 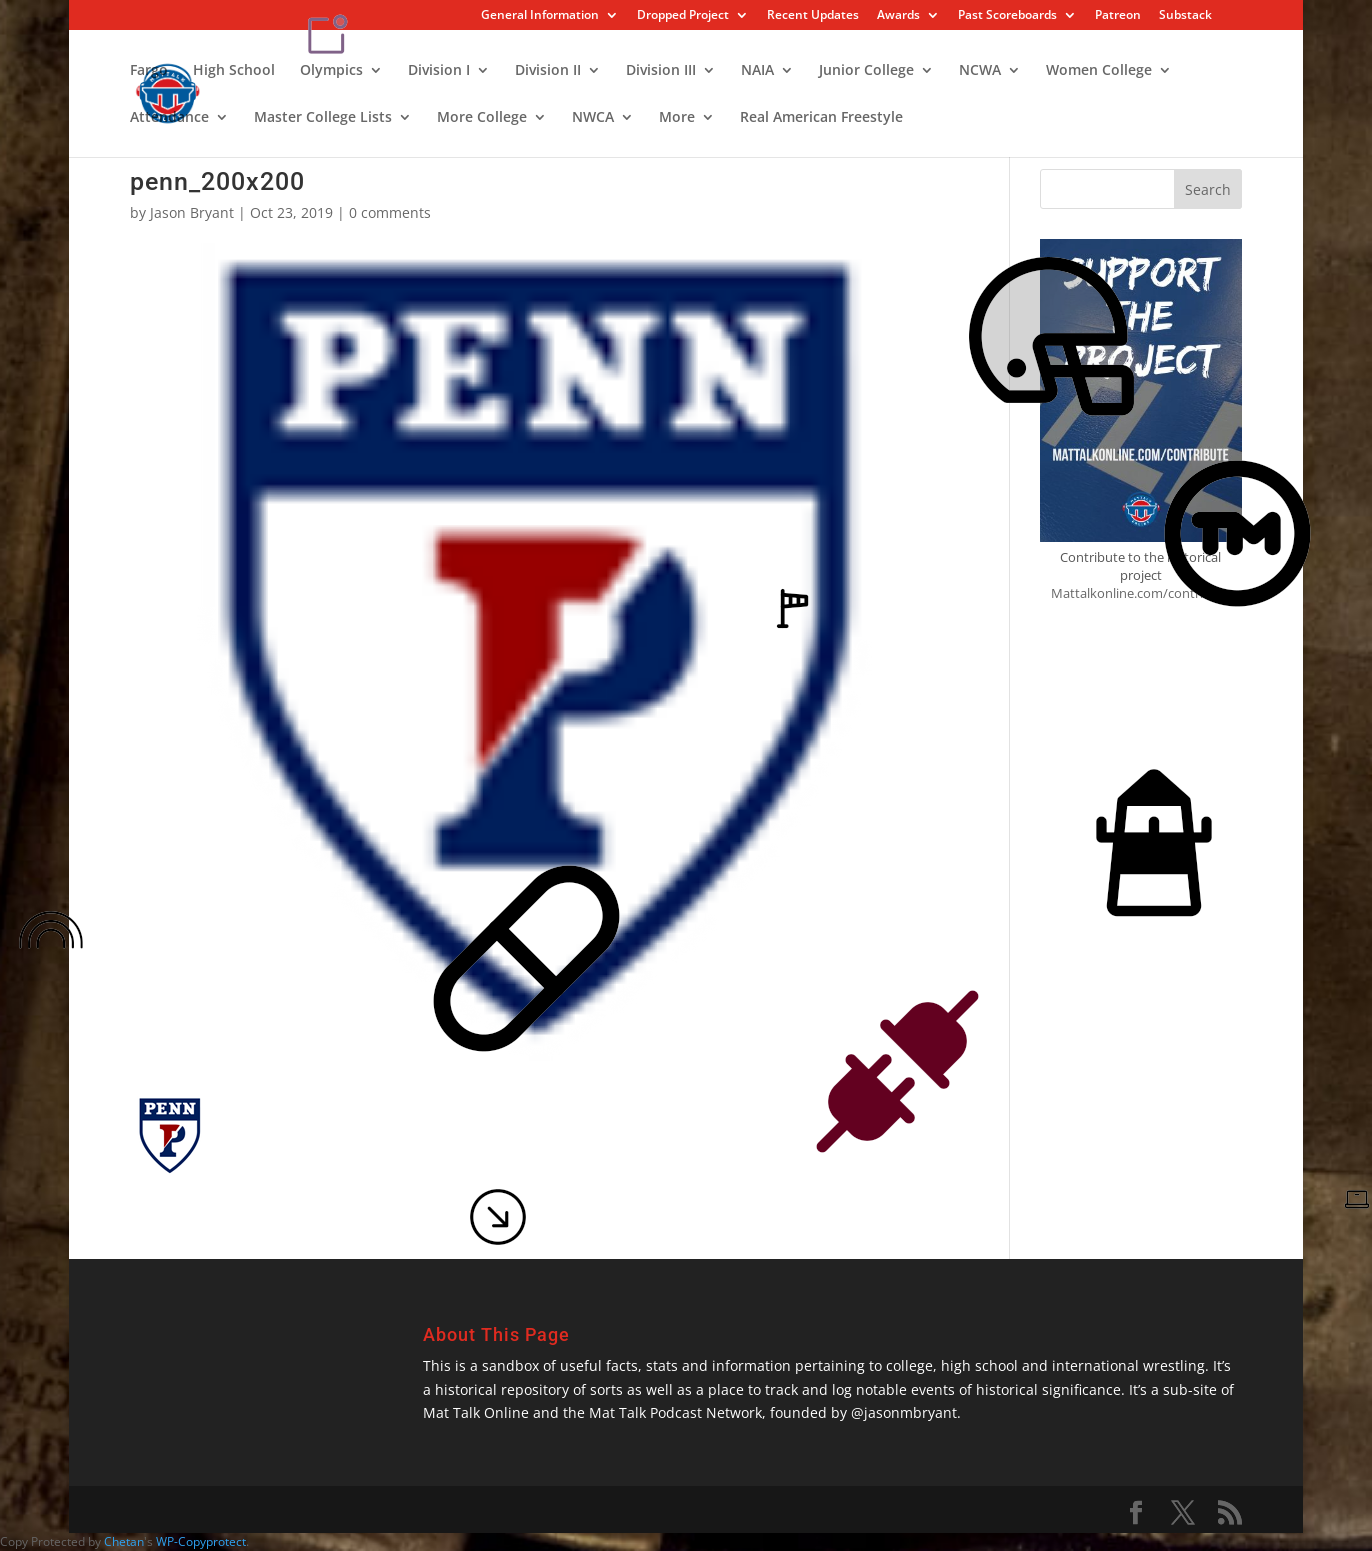 I want to click on switch to desktop view, so click(x=1357, y=1199).